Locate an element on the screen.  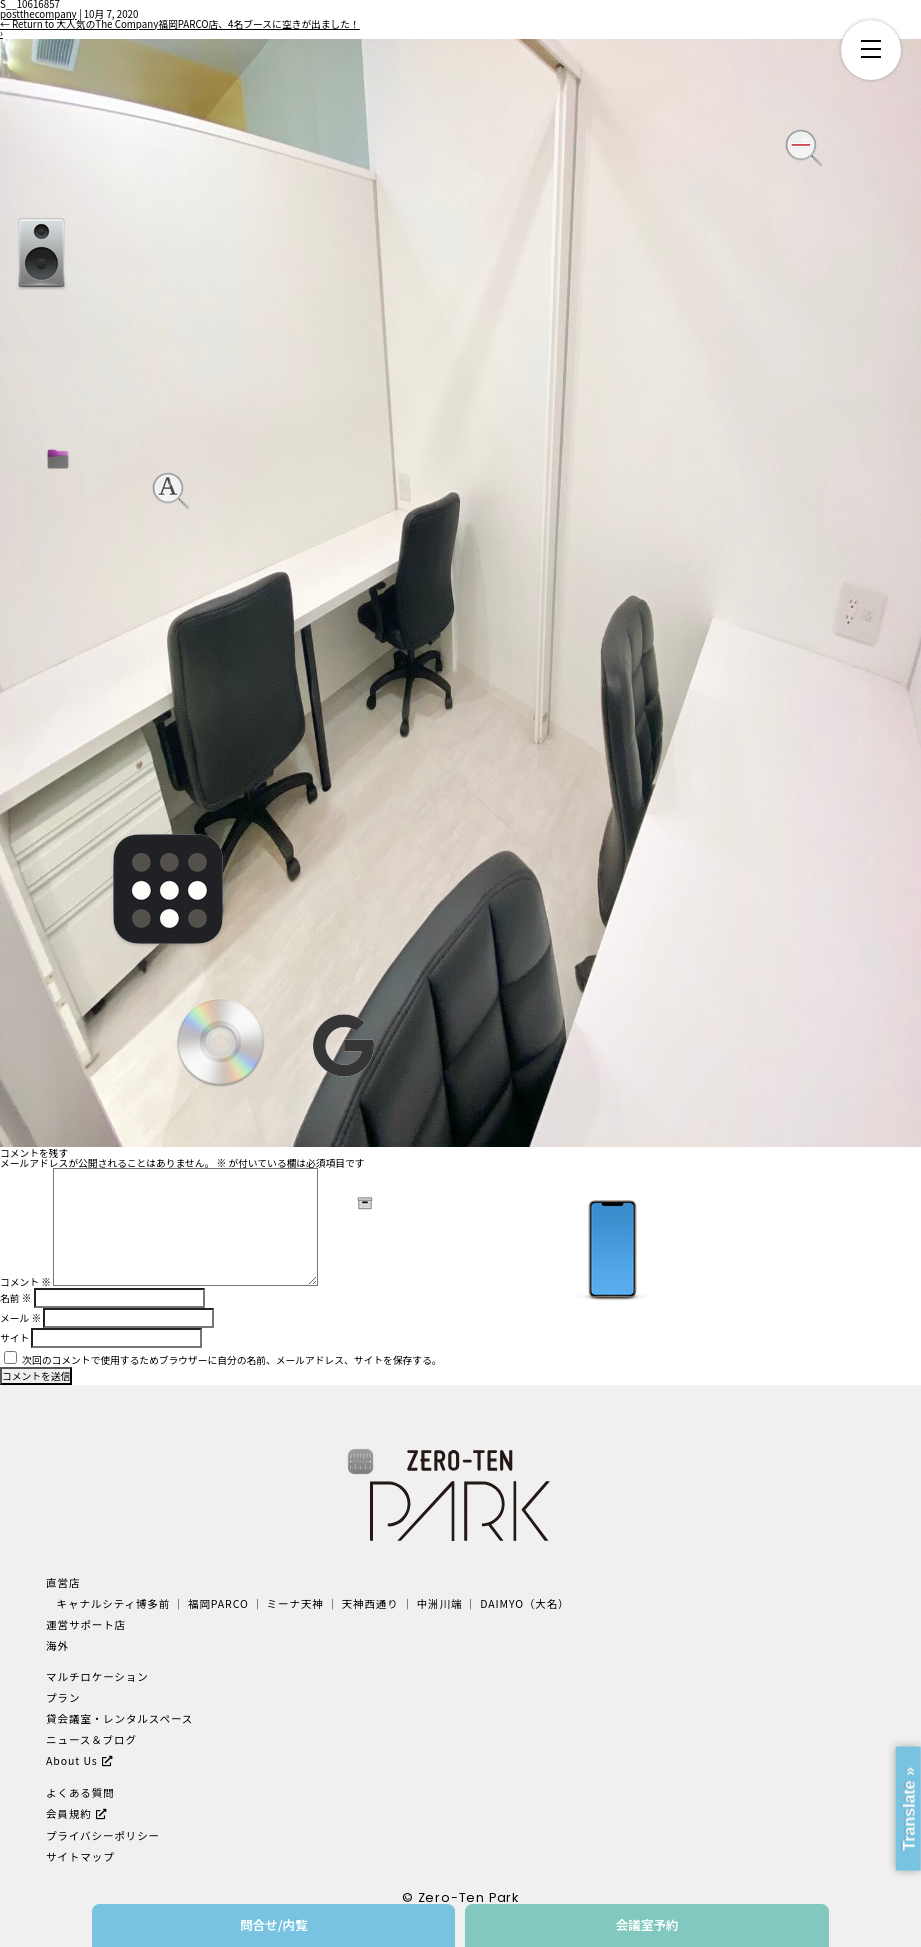
access sound or audio settings is located at coordinates (41, 252).